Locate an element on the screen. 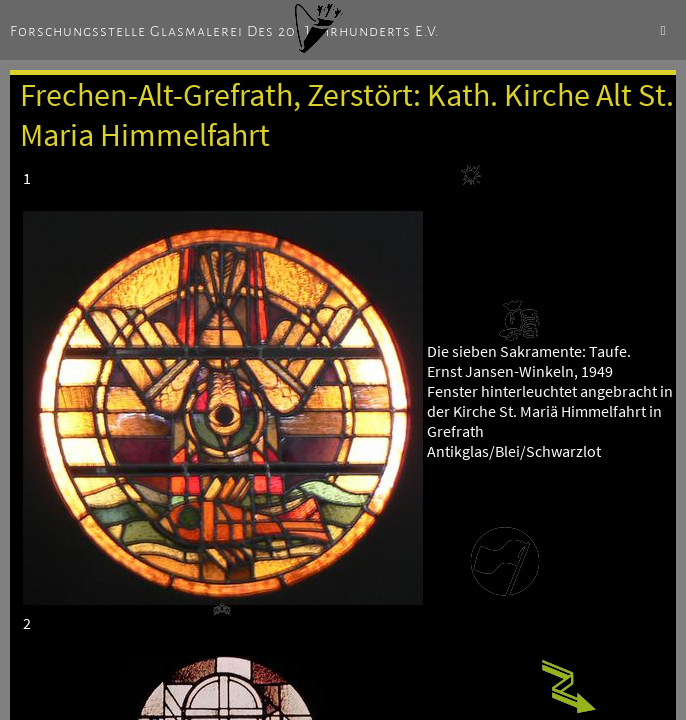  indicates a zigzag or multi-directional path is located at coordinates (569, 687).